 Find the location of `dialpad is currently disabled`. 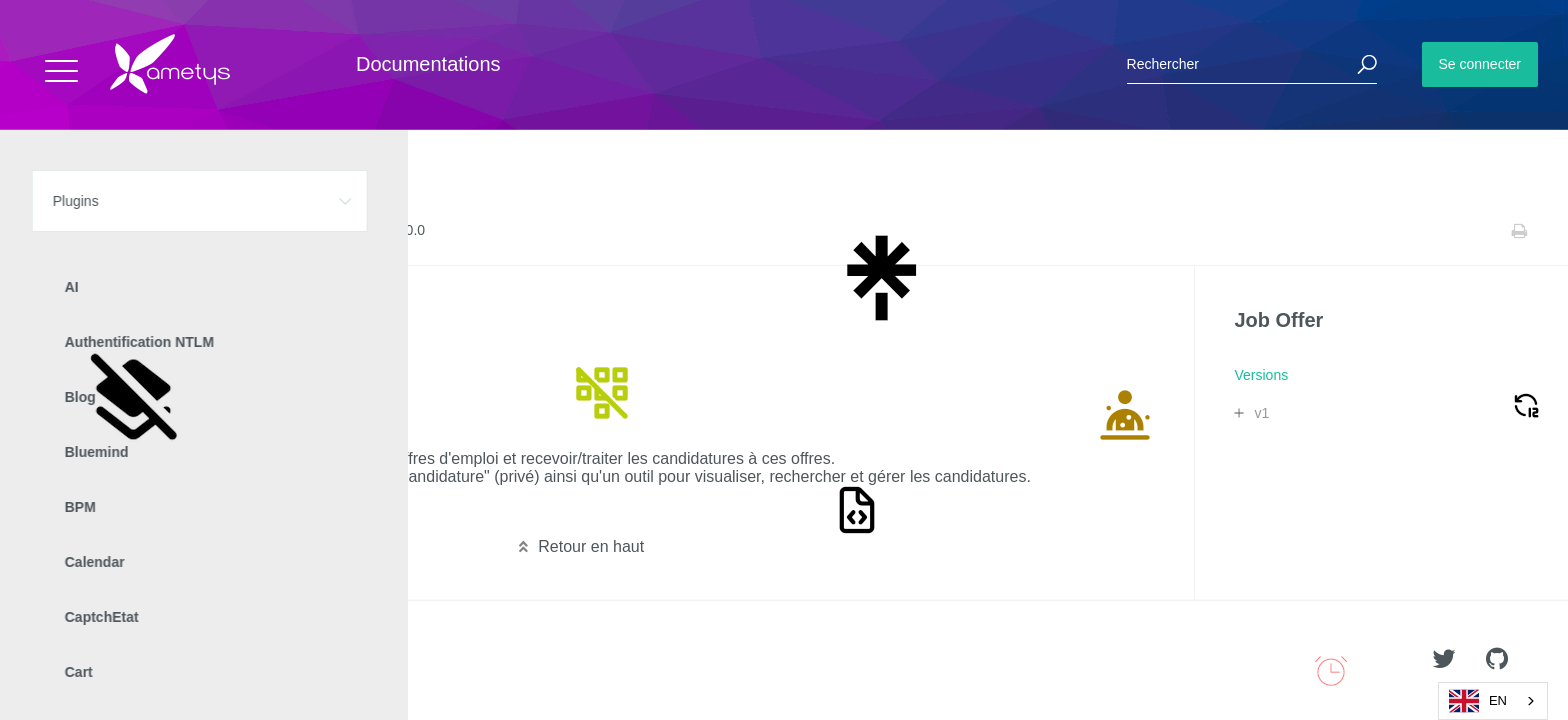

dialpad is currently disabled is located at coordinates (602, 393).